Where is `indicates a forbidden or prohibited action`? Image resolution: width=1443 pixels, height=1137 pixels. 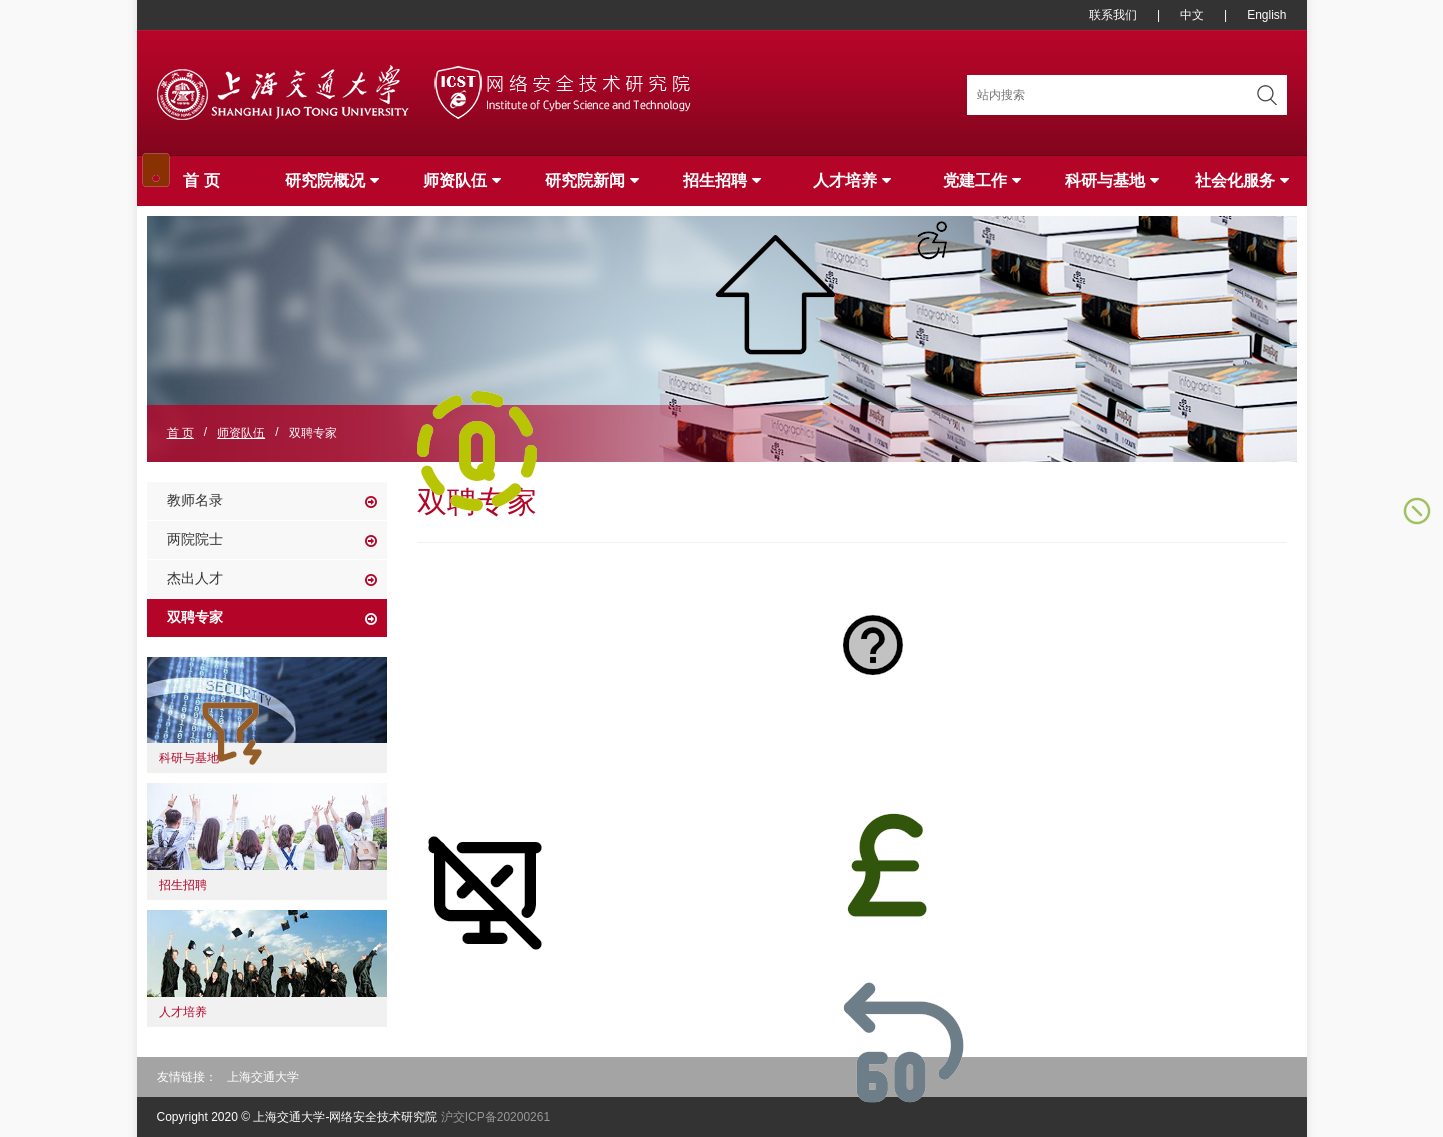 indicates a forbidden or prohibited action is located at coordinates (1417, 511).